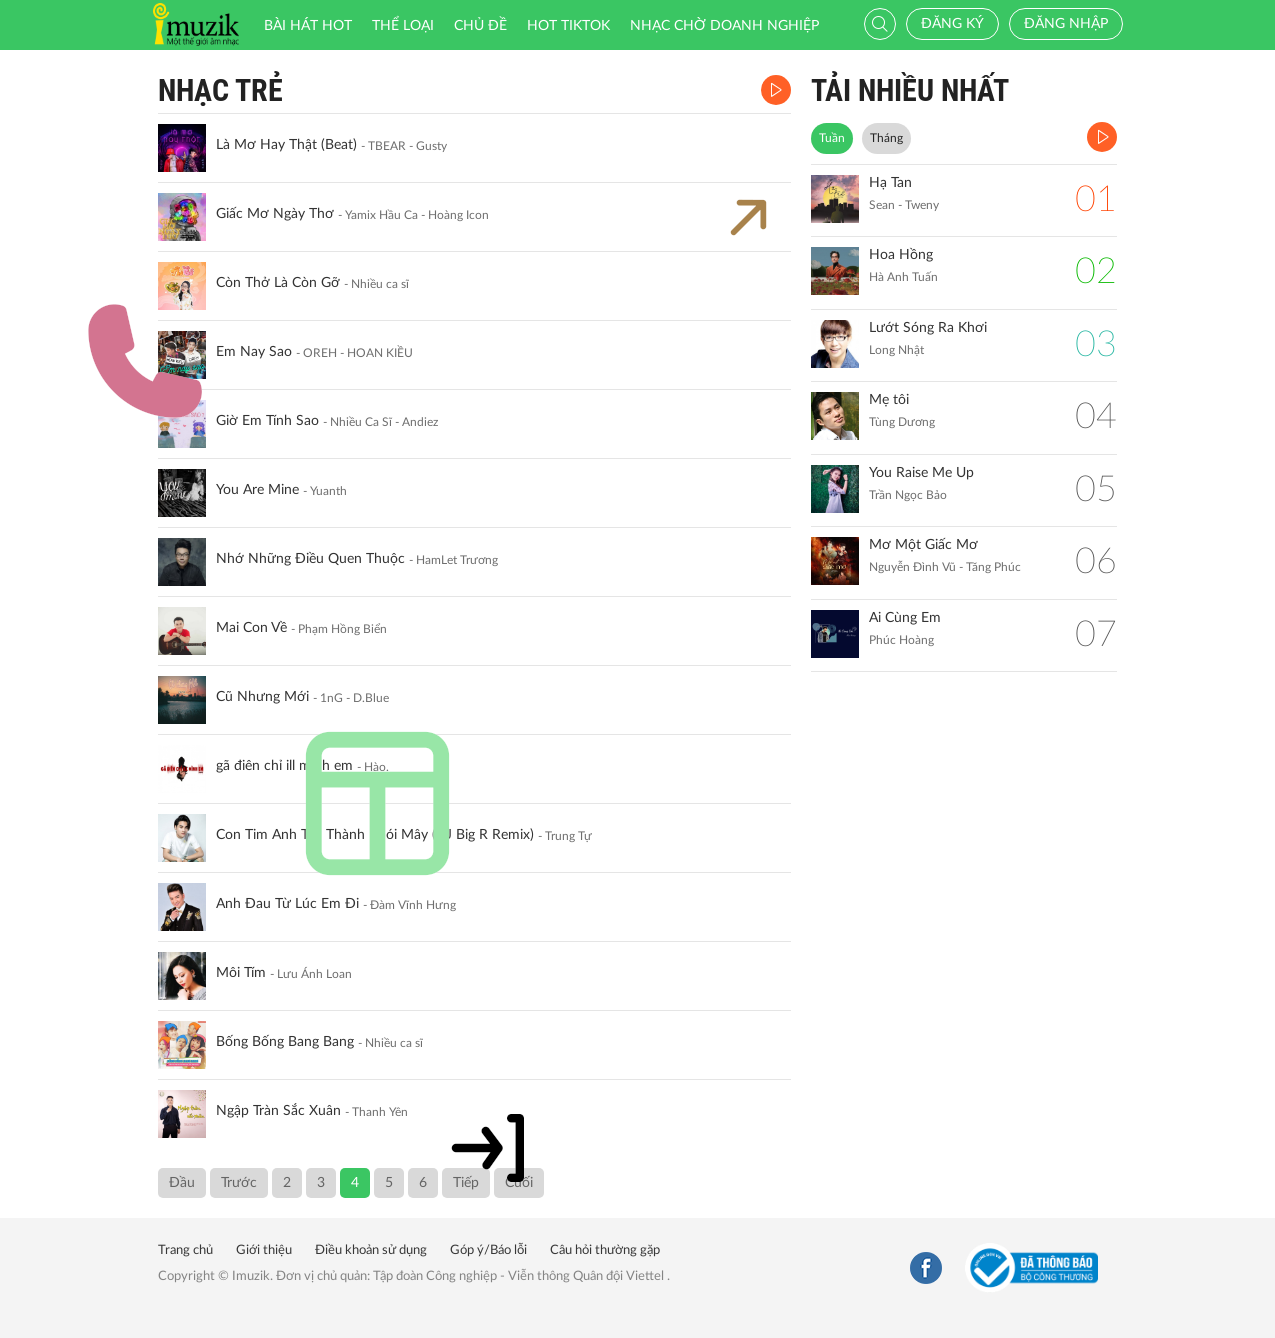  I want to click on switch to grid or layout view, so click(377, 803).